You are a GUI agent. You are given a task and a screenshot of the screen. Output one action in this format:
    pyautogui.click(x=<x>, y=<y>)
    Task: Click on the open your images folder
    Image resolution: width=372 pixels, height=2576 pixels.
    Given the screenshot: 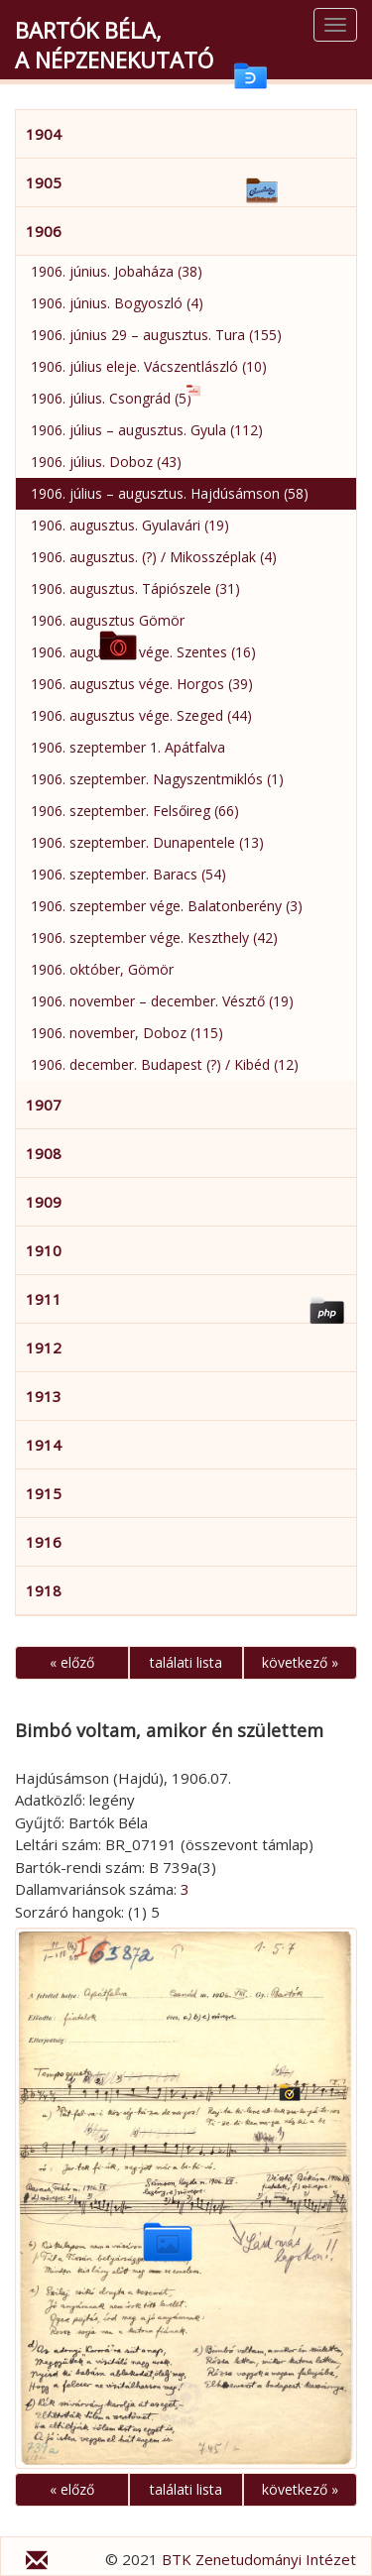 What is the action you would take?
    pyautogui.click(x=168, y=2242)
    